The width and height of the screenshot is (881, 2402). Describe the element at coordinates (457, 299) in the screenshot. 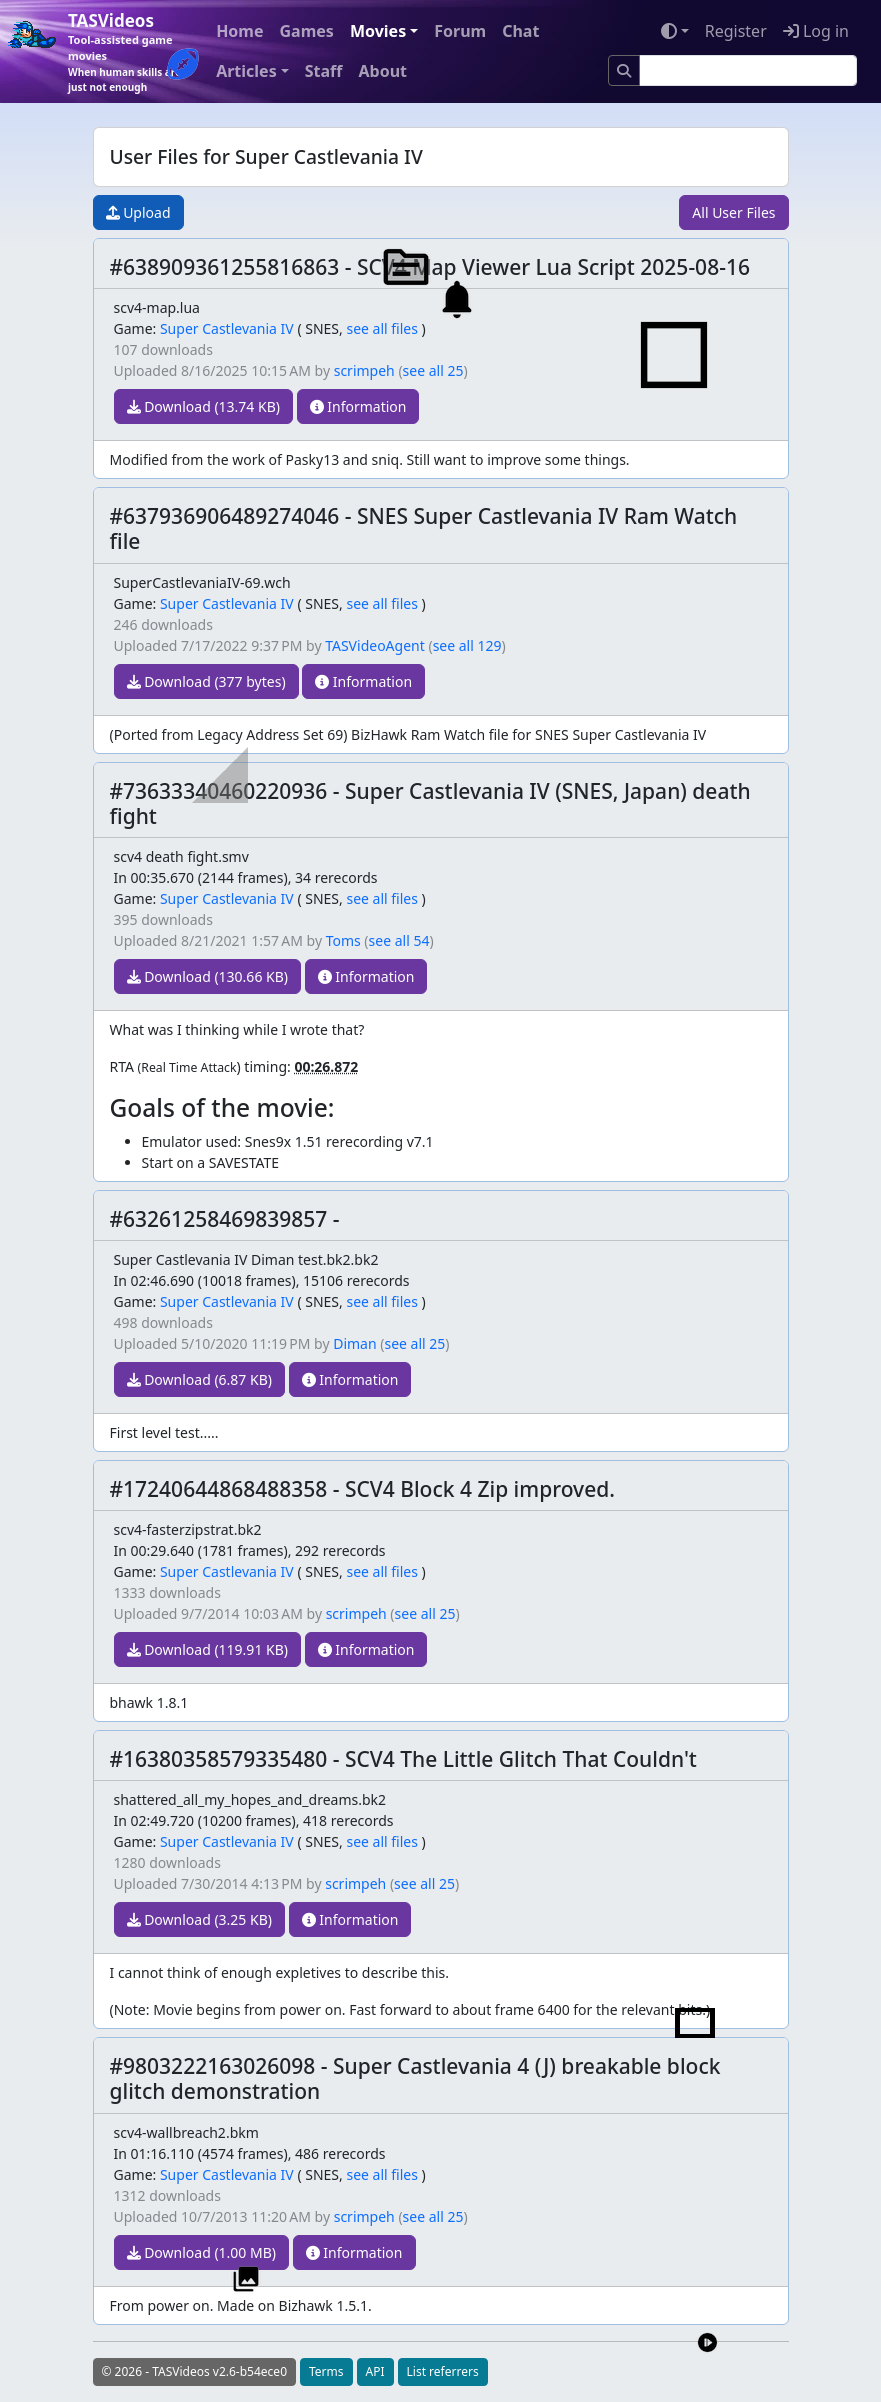

I see `view your notifications` at that location.